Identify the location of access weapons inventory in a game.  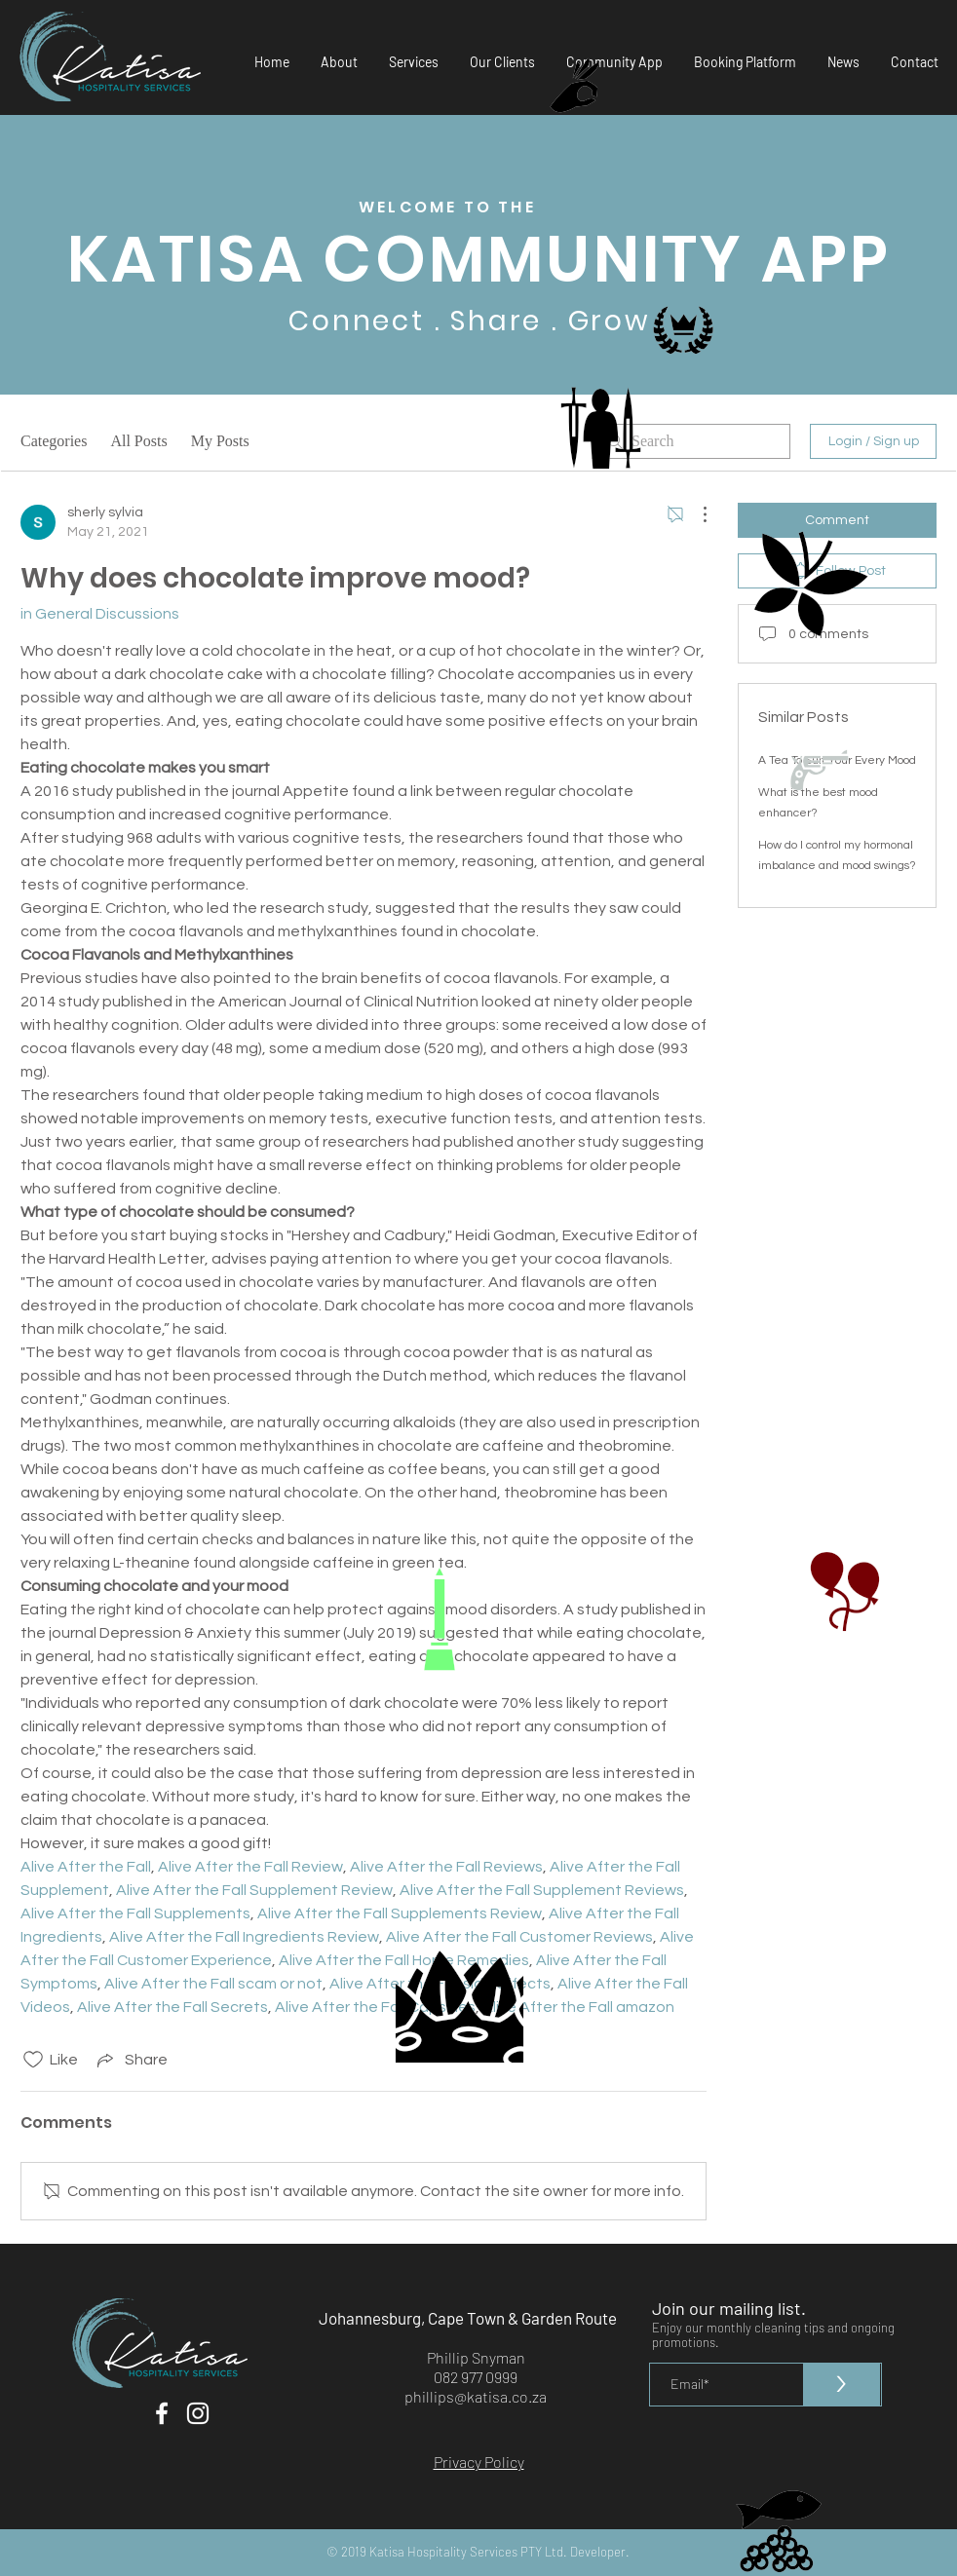
(820, 766).